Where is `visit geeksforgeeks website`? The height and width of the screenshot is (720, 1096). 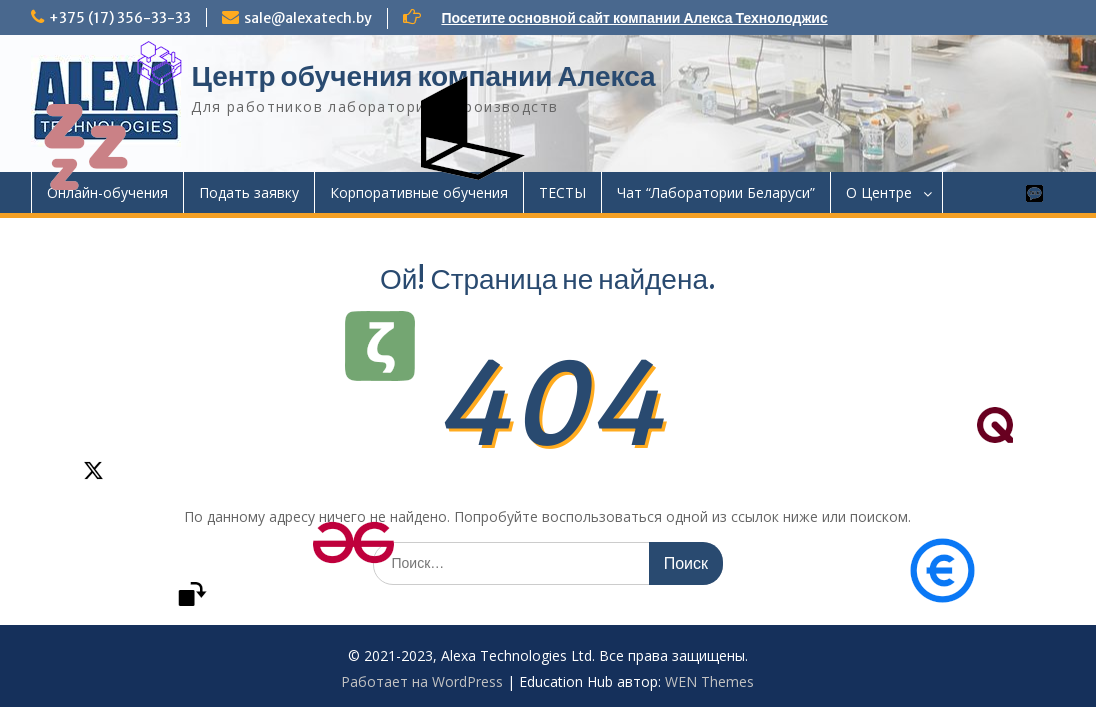 visit geeksforgeeks website is located at coordinates (353, 542).